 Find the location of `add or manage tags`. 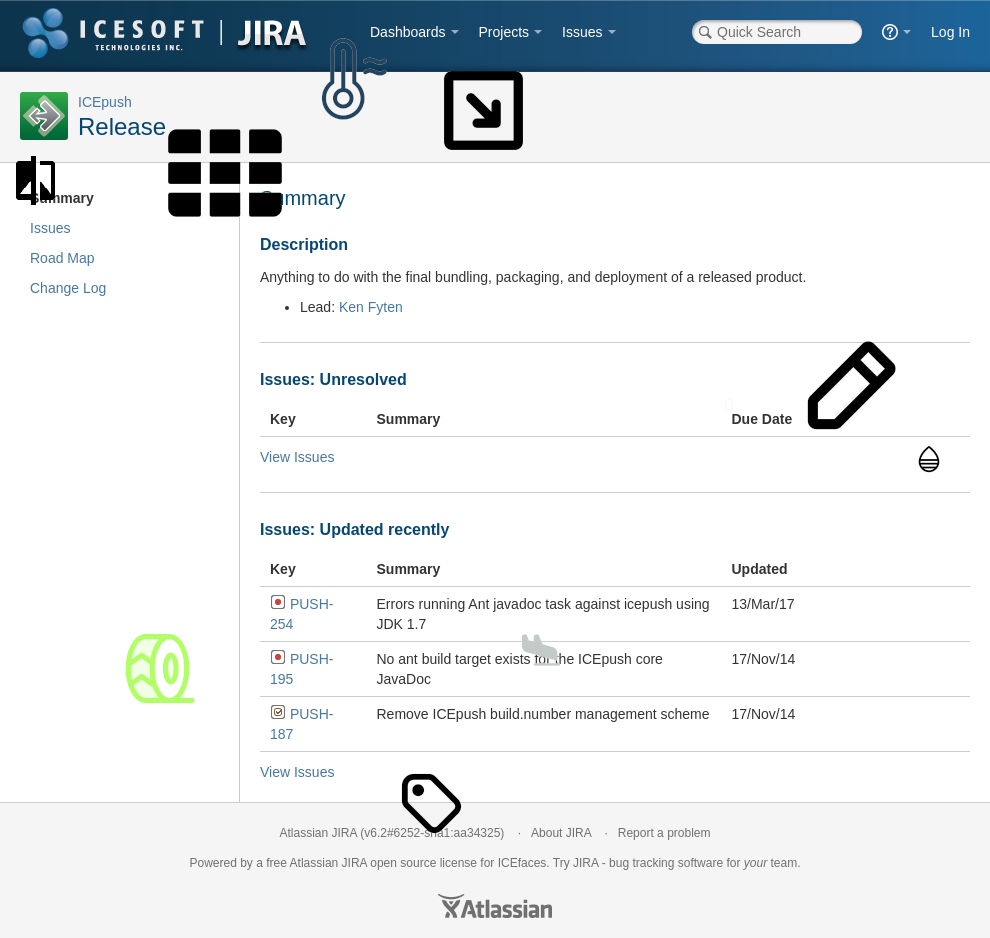

add or manage tags is located at coordinates (431, 803).